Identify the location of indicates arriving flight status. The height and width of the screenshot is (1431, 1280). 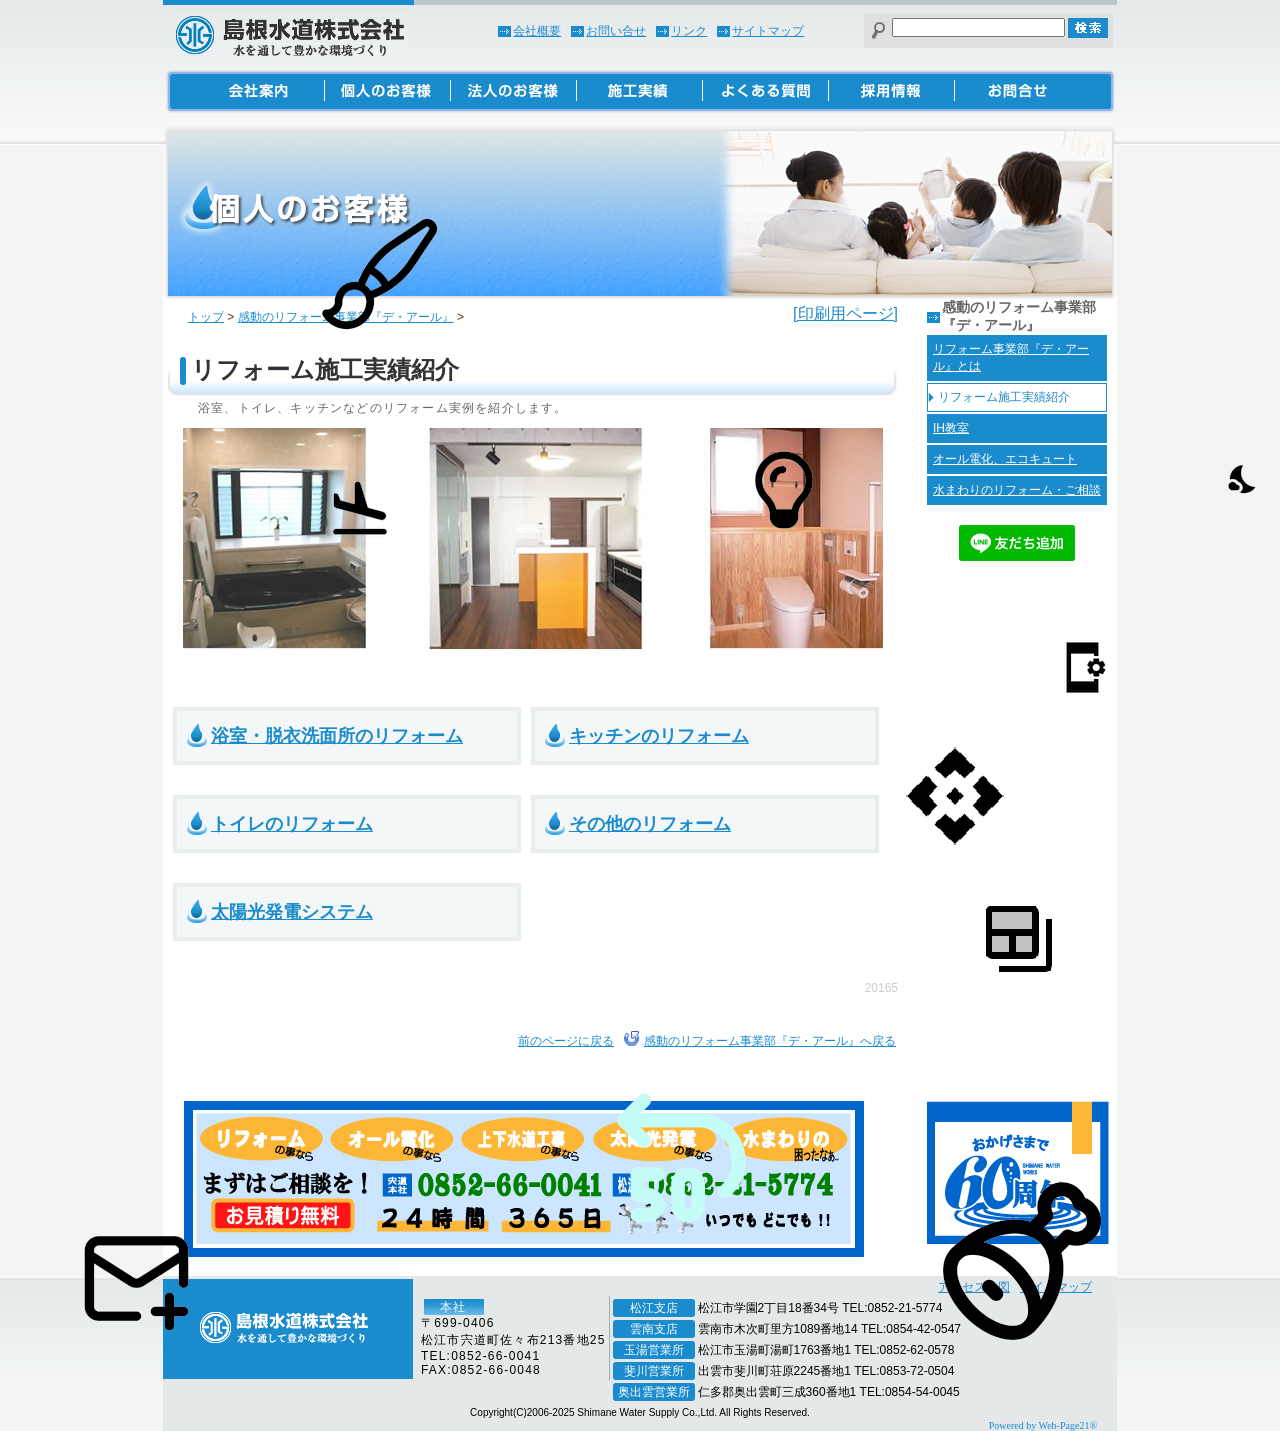
(360, 509).